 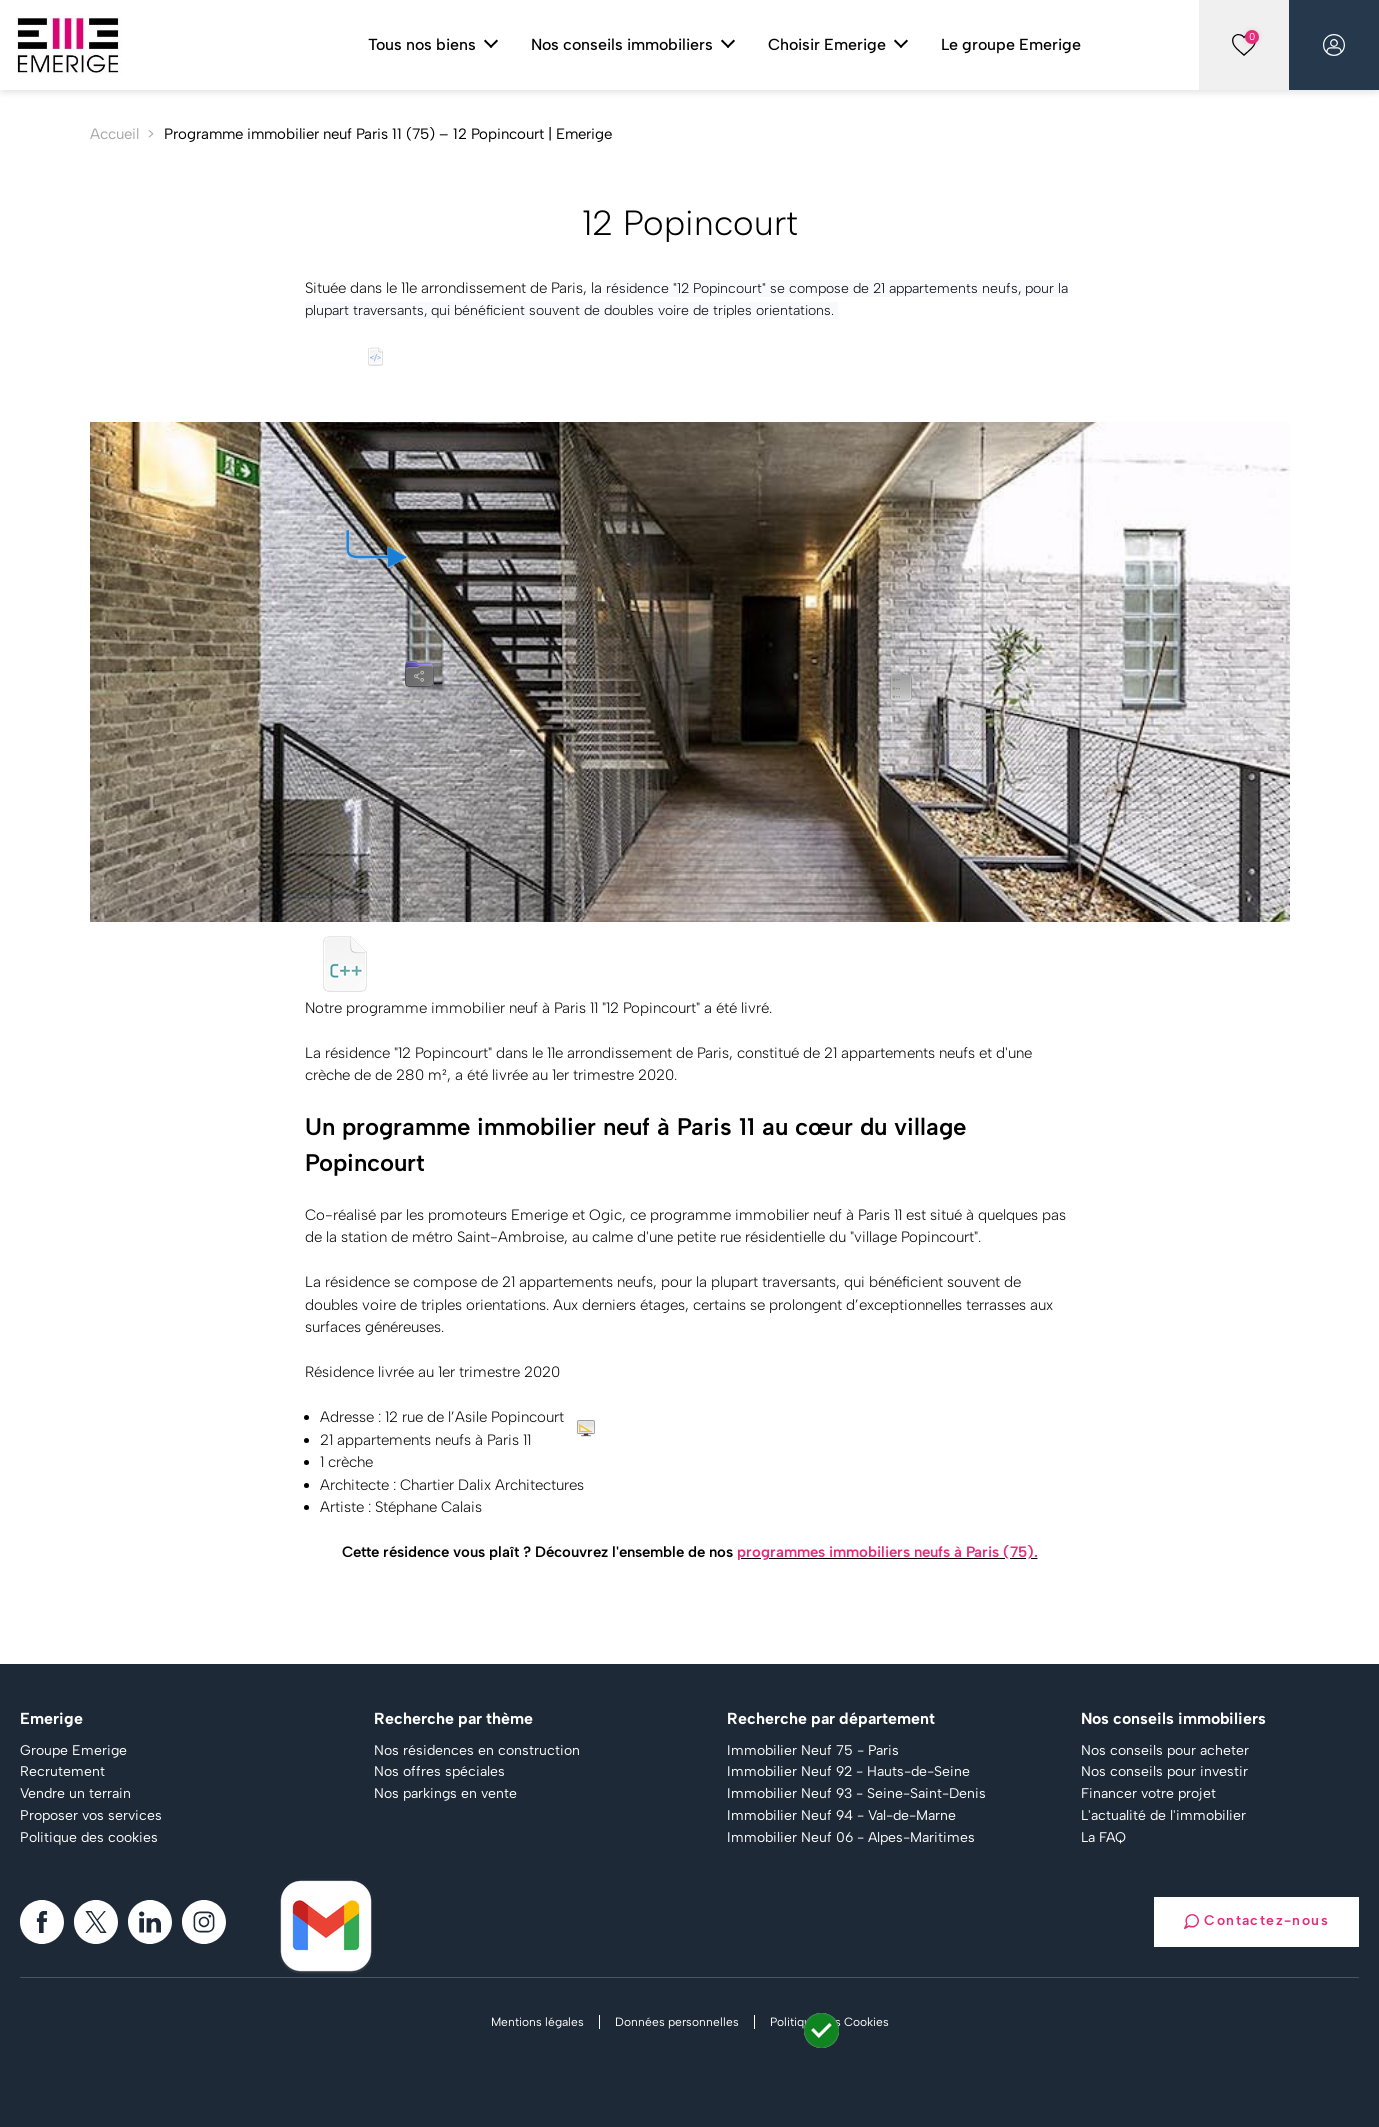 What do you see at coordinates (326, 1926) in the screenshot?
I see `open Gmail email app` at bounding box center [326, 1926].